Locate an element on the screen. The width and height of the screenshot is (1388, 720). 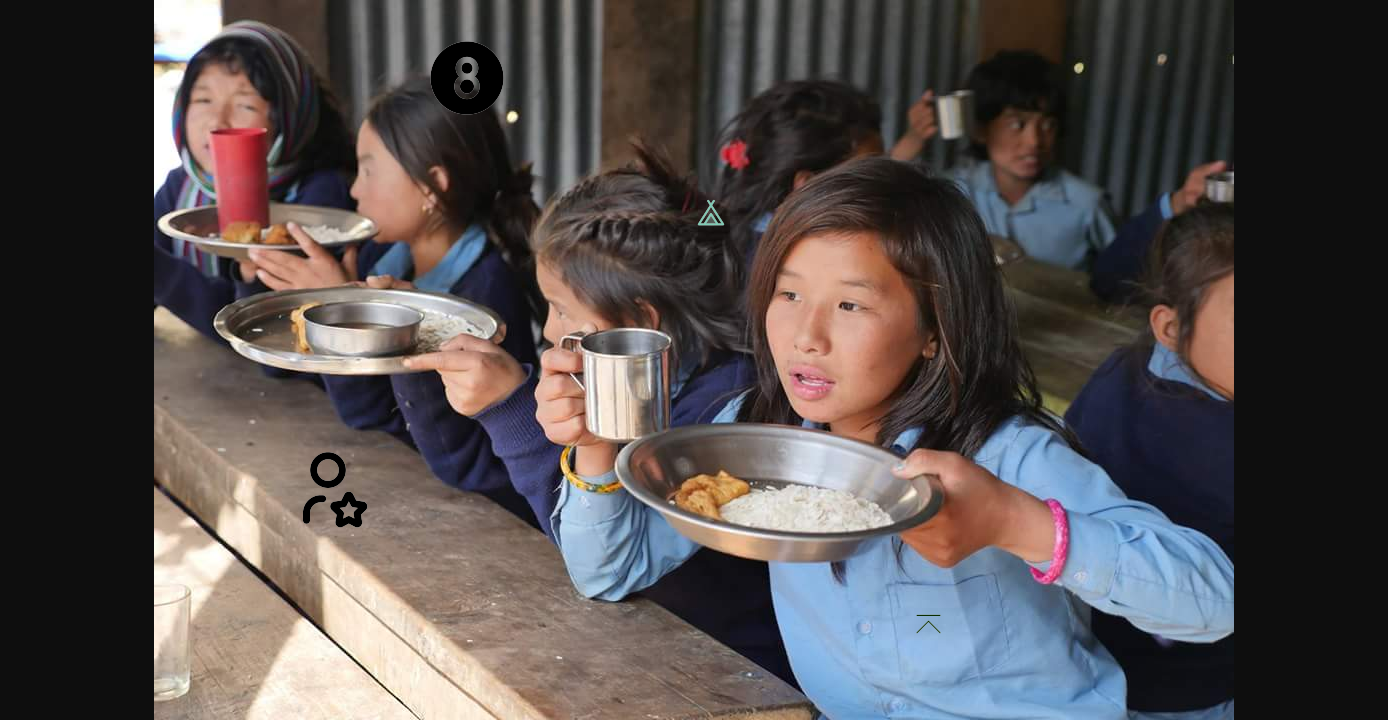
collapse content to top is located at coordinates (928, 623).